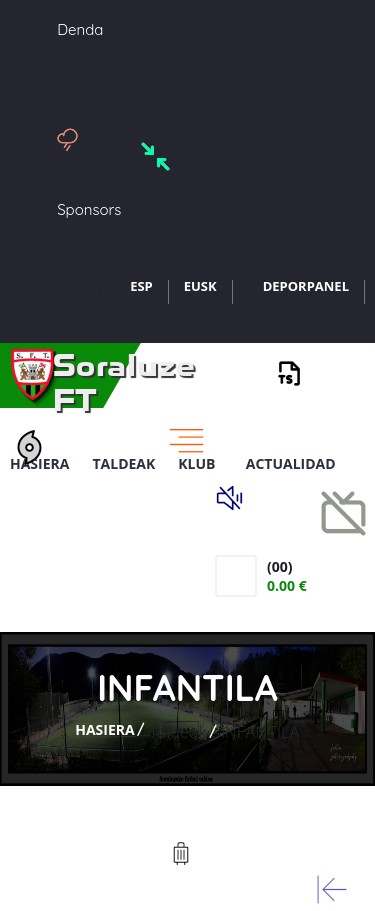 This screenshot has width=375, height=911. Describe the element at coordinates (343, 513) in the screenshot. I see `tv or display is currently off or disabled` at that location.